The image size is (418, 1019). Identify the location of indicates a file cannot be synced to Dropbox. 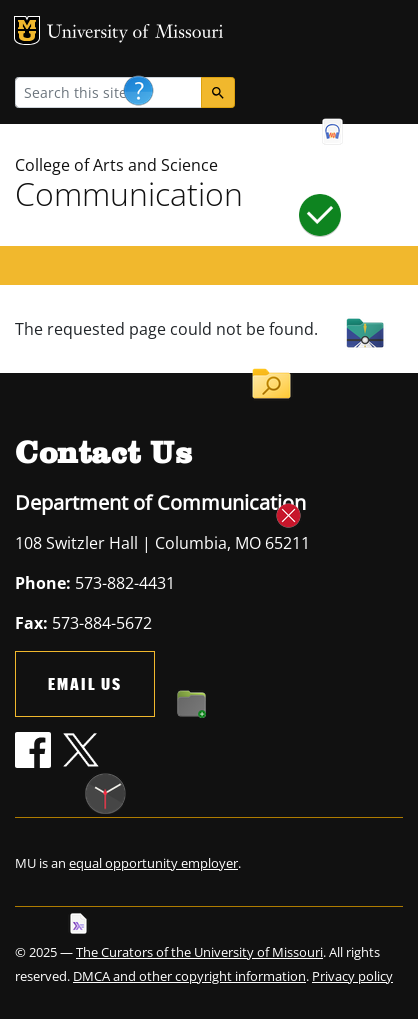
(288, 515).